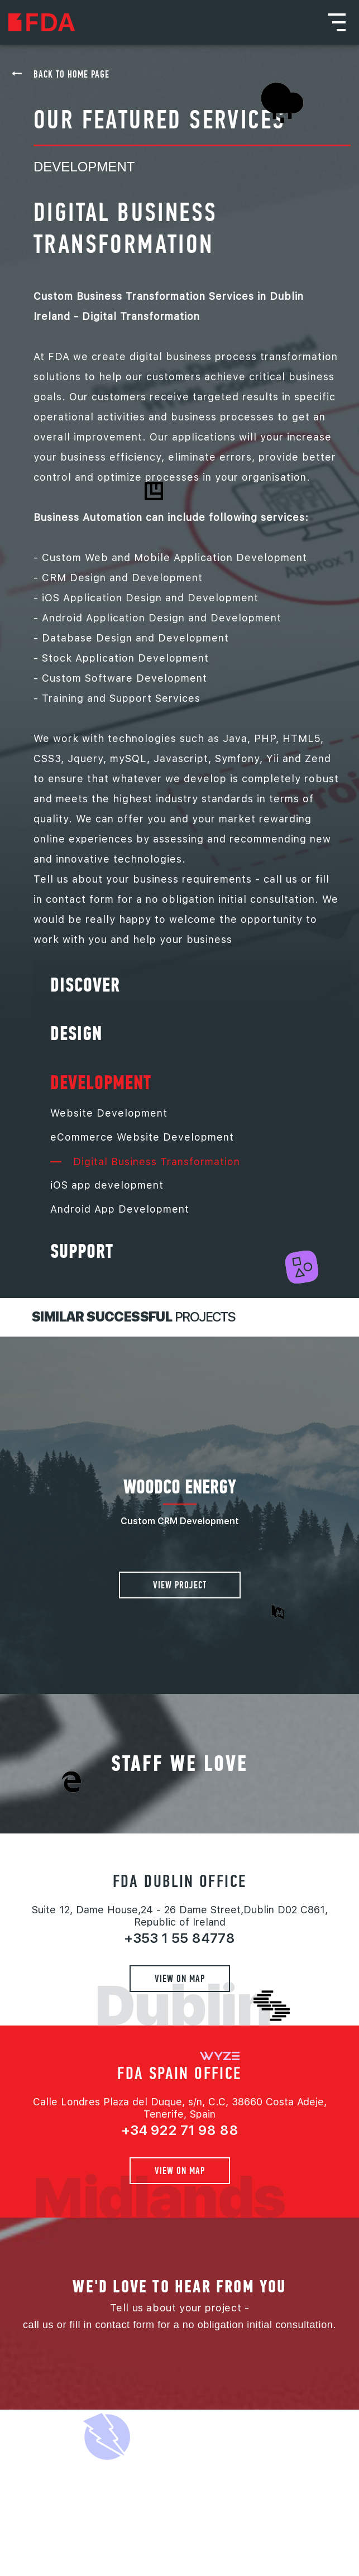 The image size is (359, 2576). I want to click on Zap app logo, so click(107, 2436).